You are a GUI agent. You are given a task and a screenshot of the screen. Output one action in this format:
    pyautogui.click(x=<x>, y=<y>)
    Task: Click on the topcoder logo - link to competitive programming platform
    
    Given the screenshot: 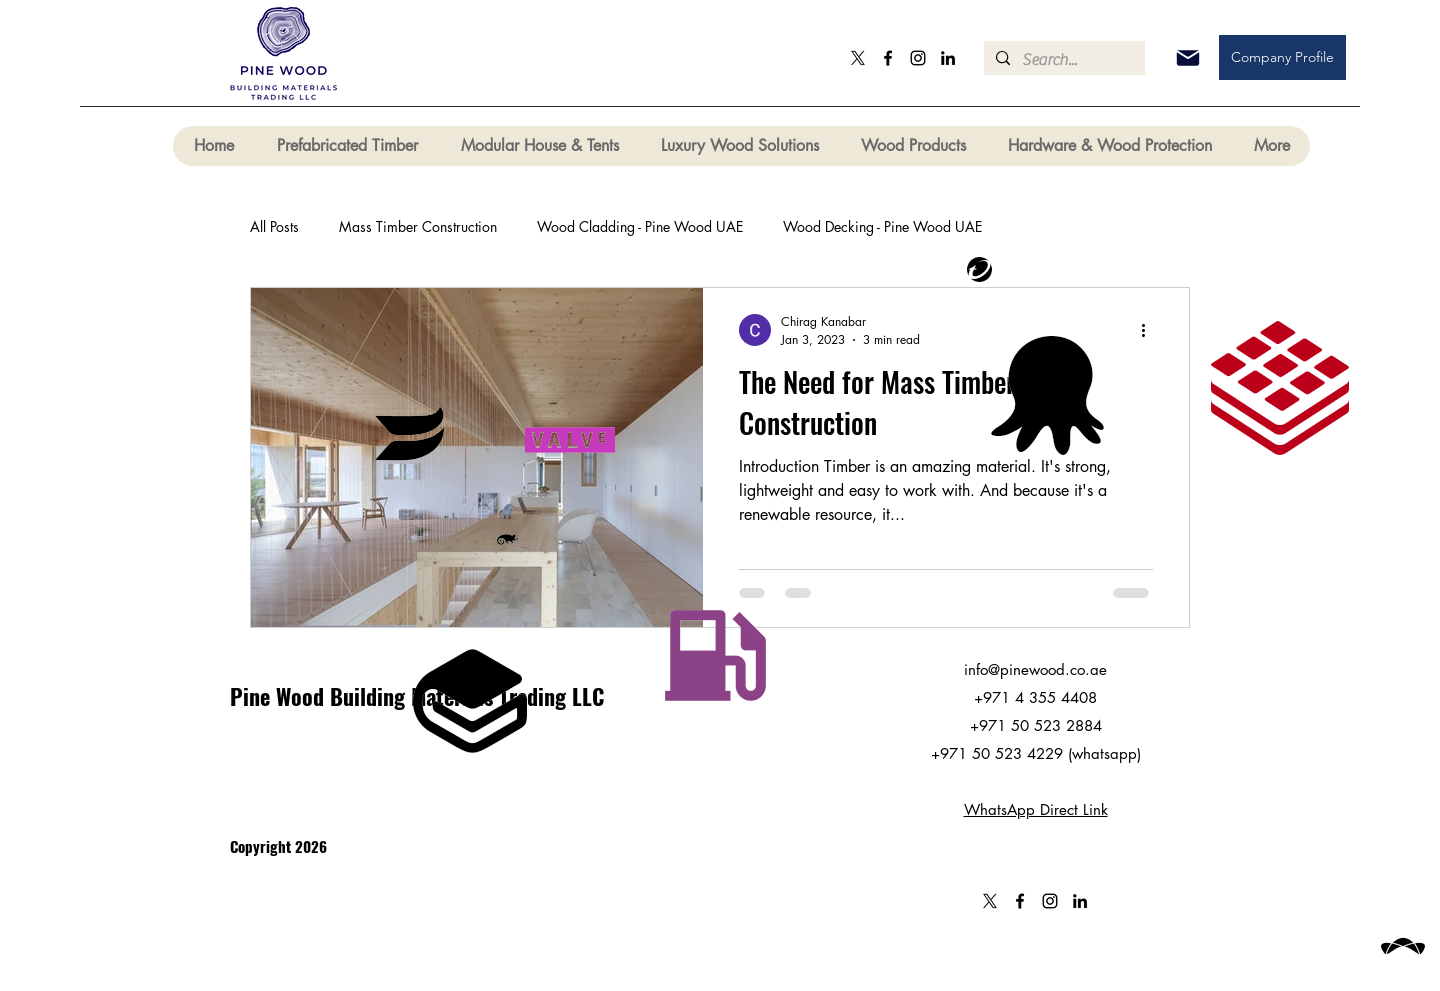 What is the action you would take?
    pyautogui.click(x=1403, y=946)
    